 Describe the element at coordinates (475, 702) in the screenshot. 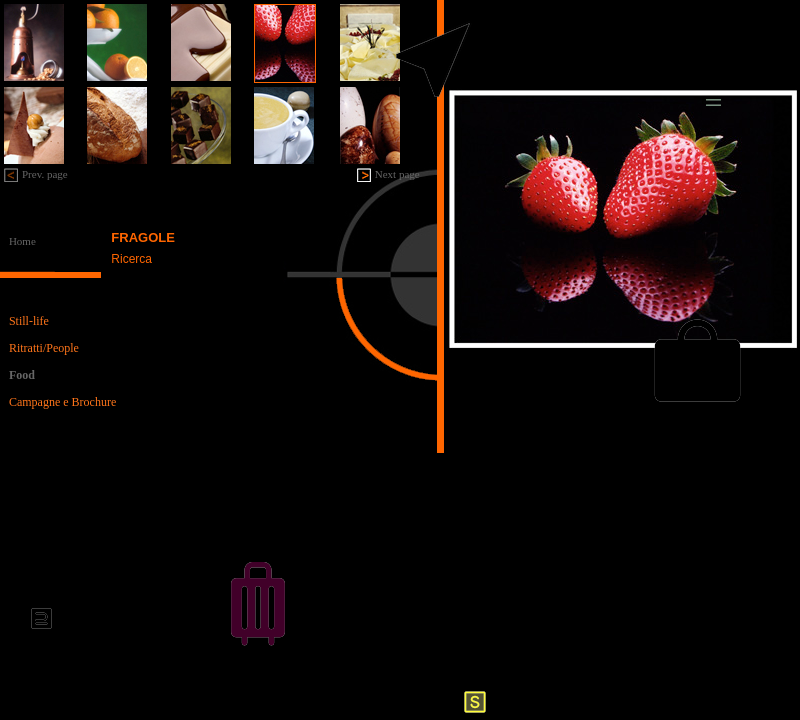

I see `link to Stripe payment services` at that location.